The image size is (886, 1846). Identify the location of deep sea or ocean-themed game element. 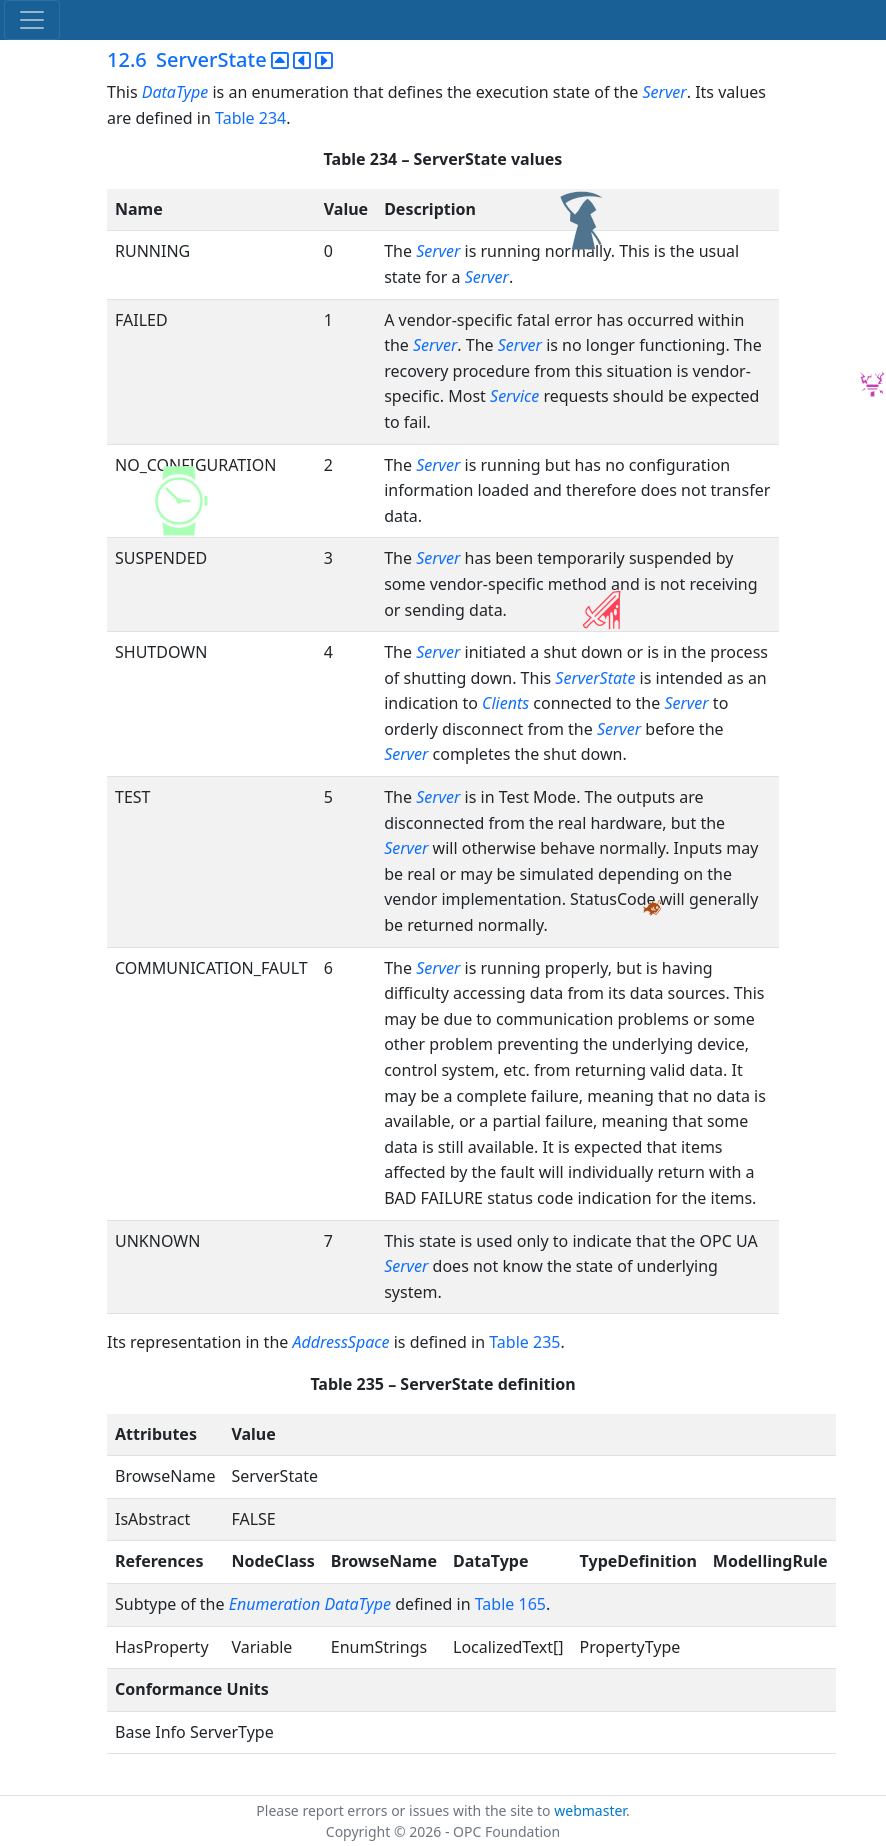
(652, 908).